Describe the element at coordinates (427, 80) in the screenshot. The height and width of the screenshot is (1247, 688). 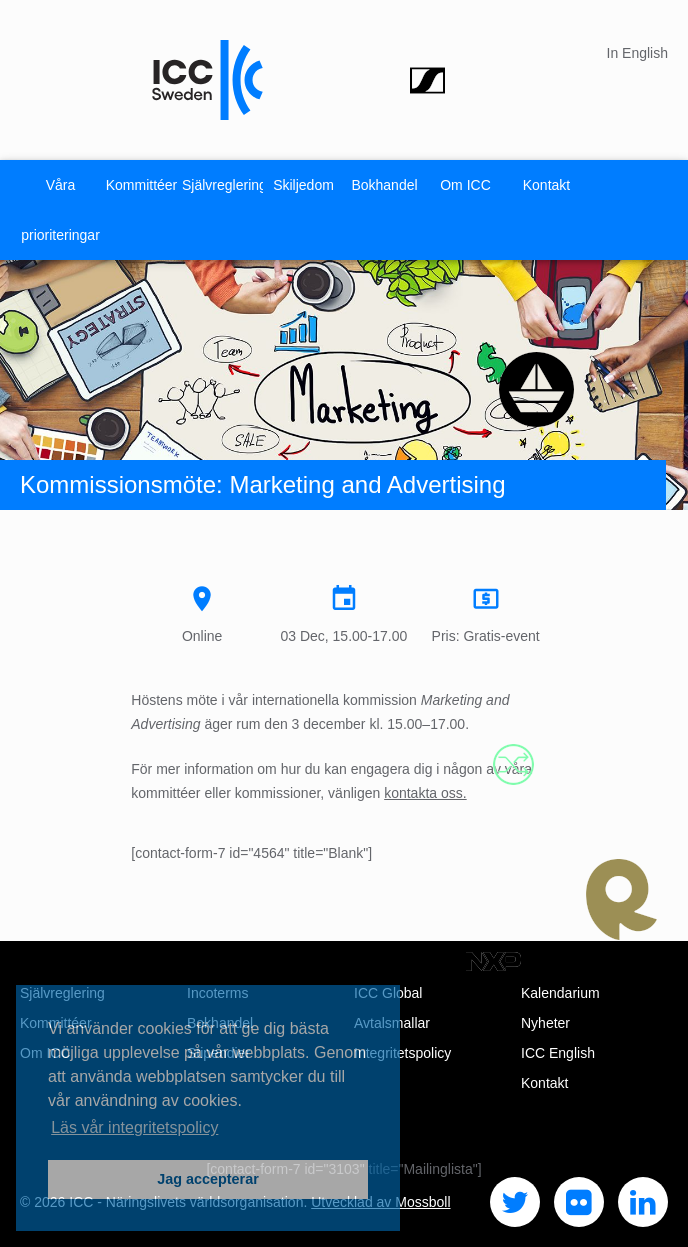
I see `visit the Sennheiser website or app` at that location.